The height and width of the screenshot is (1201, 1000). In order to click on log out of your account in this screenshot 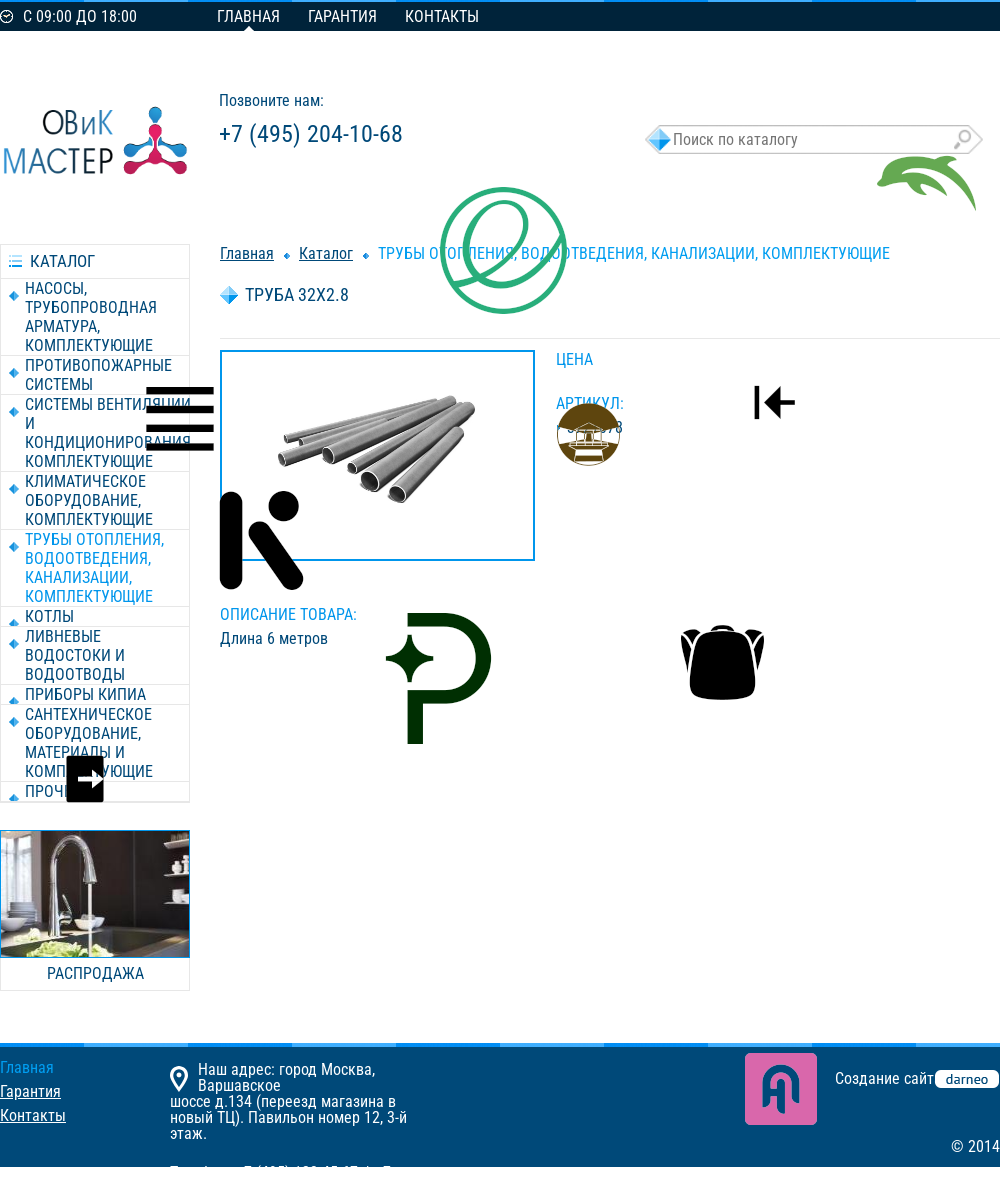, I will do `click(85, 779)`.